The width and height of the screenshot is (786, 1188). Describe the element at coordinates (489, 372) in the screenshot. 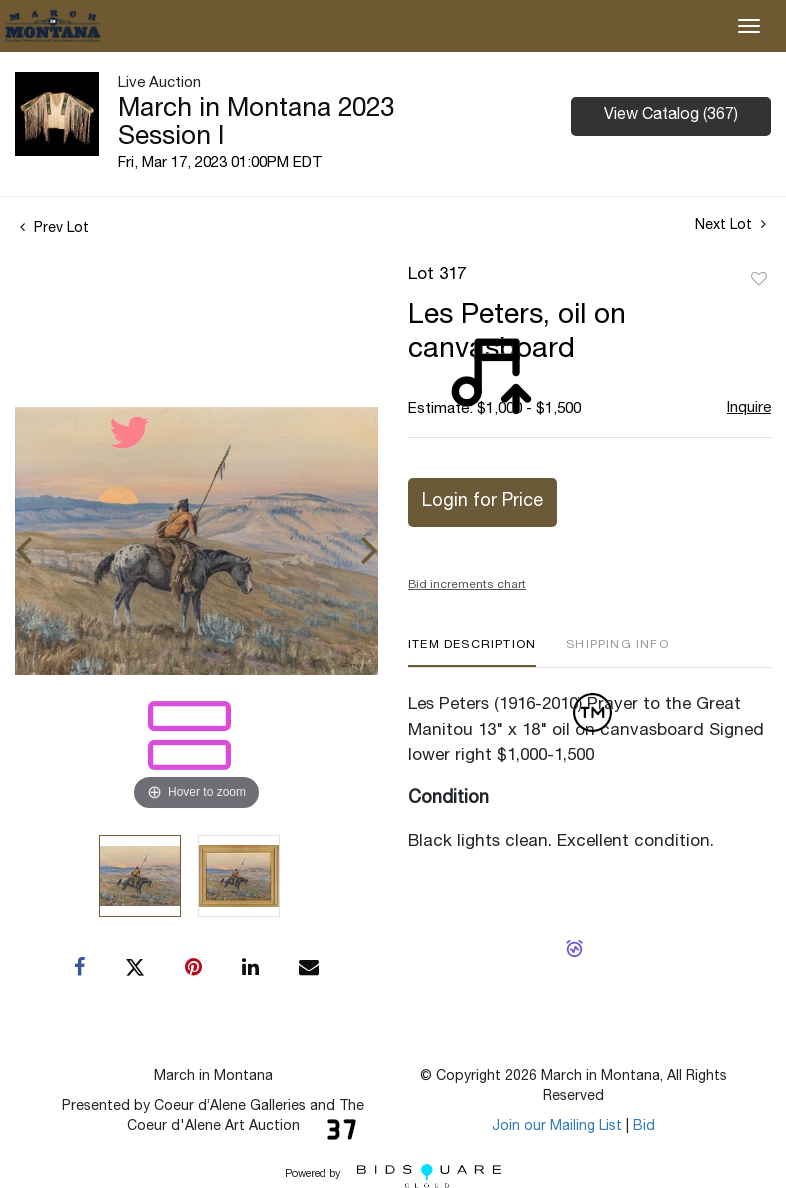

I see `increase music volume` at that location.